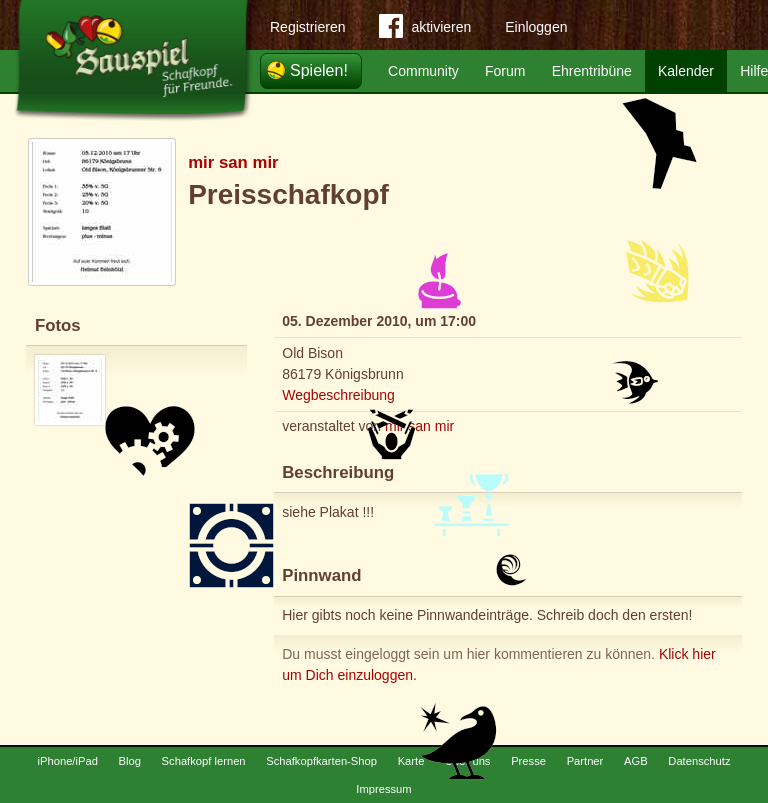  I want to click on indicates a distraction or interruption event, so click(458, 740).